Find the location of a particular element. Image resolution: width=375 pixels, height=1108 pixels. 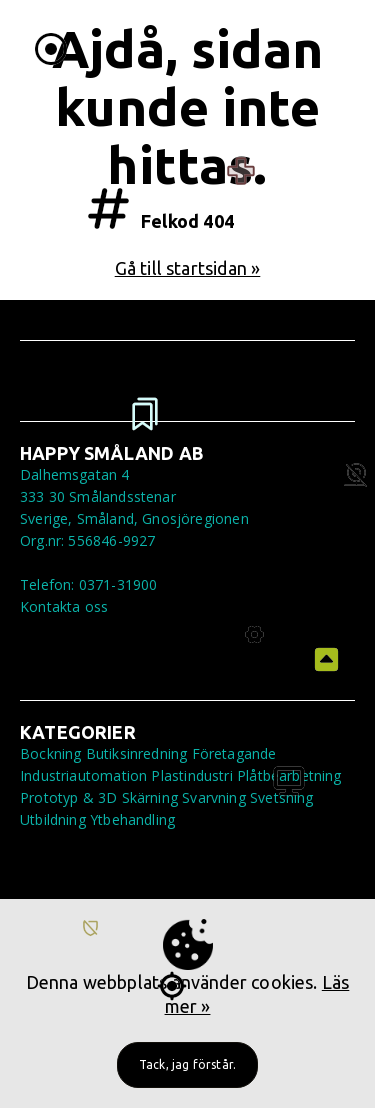

expand content upward is located at coordinates (326, 659).